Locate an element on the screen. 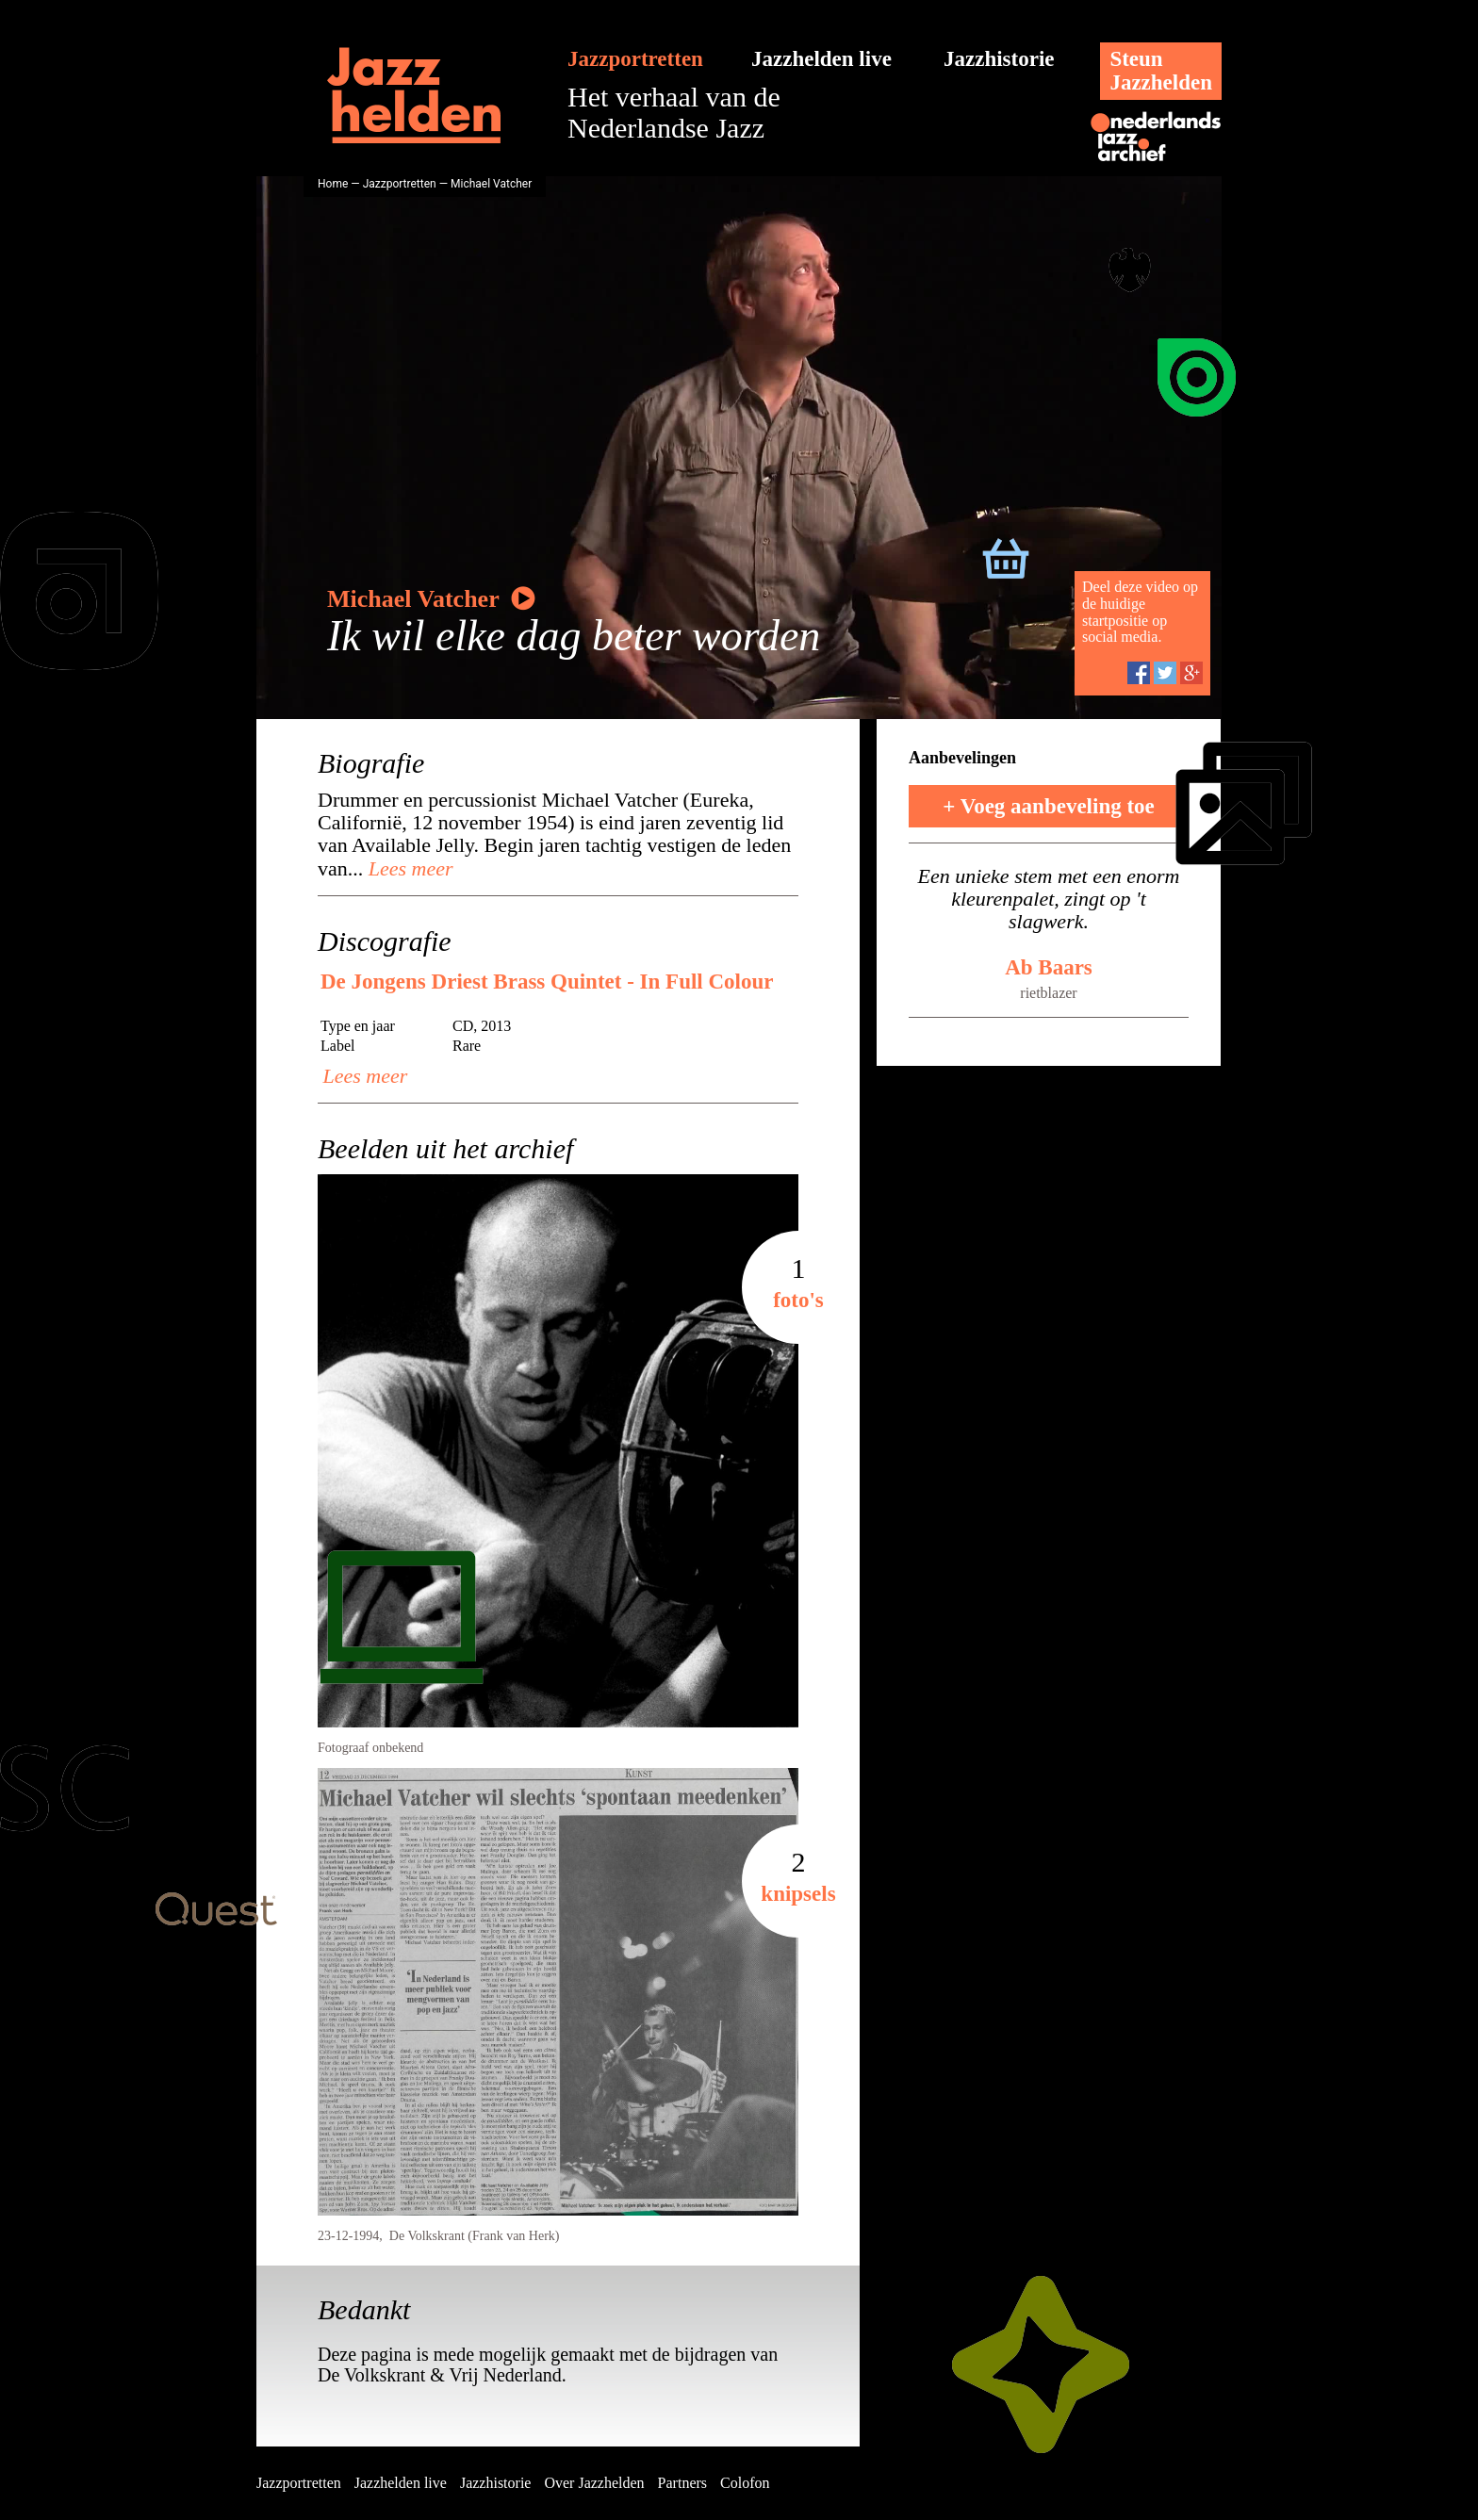  link to Scopus academic database is located at coordinates (64, 1788).